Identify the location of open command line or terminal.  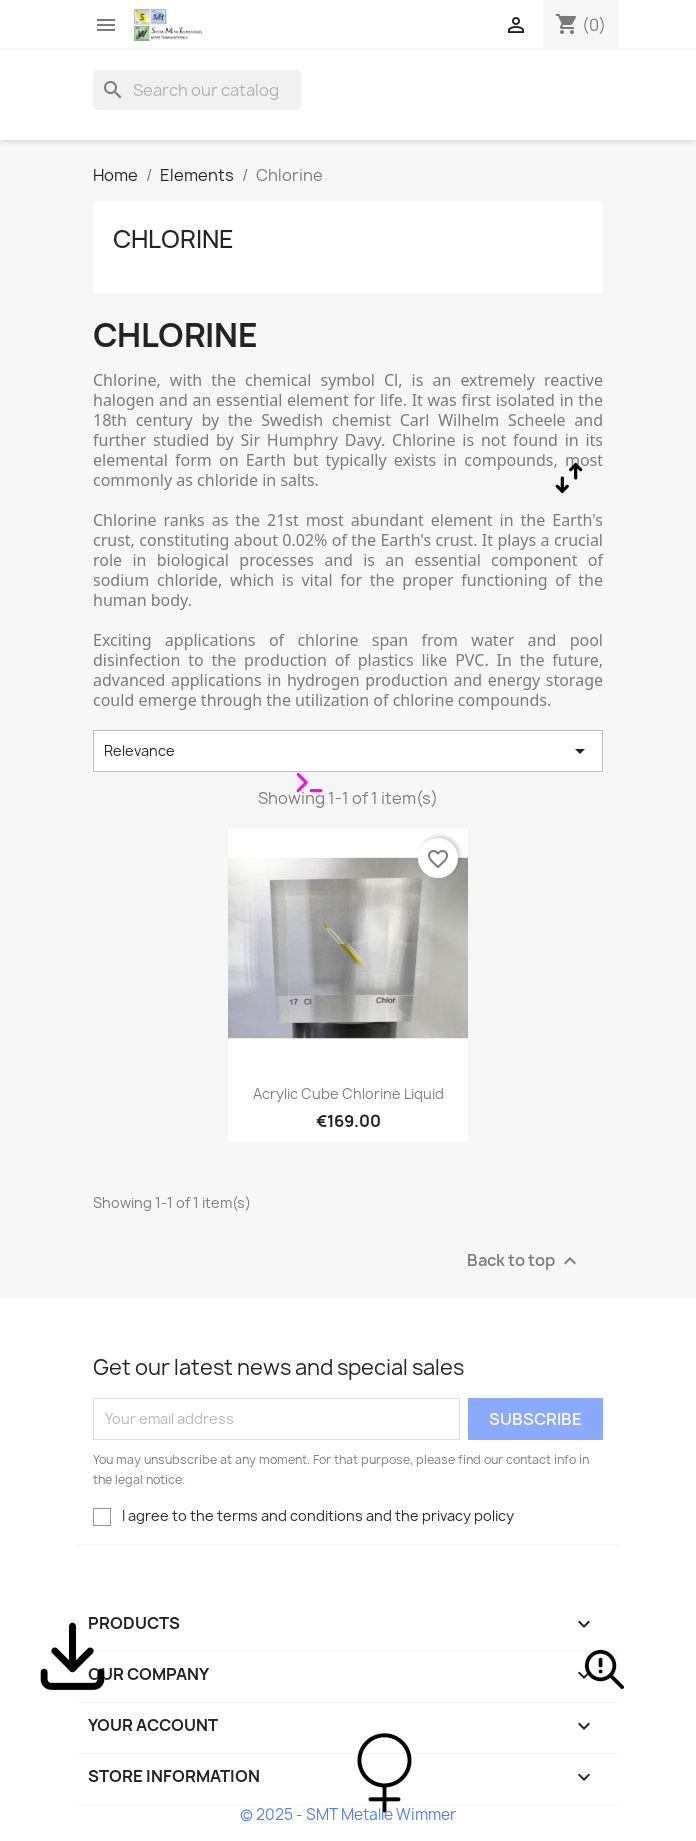
(309, 782).